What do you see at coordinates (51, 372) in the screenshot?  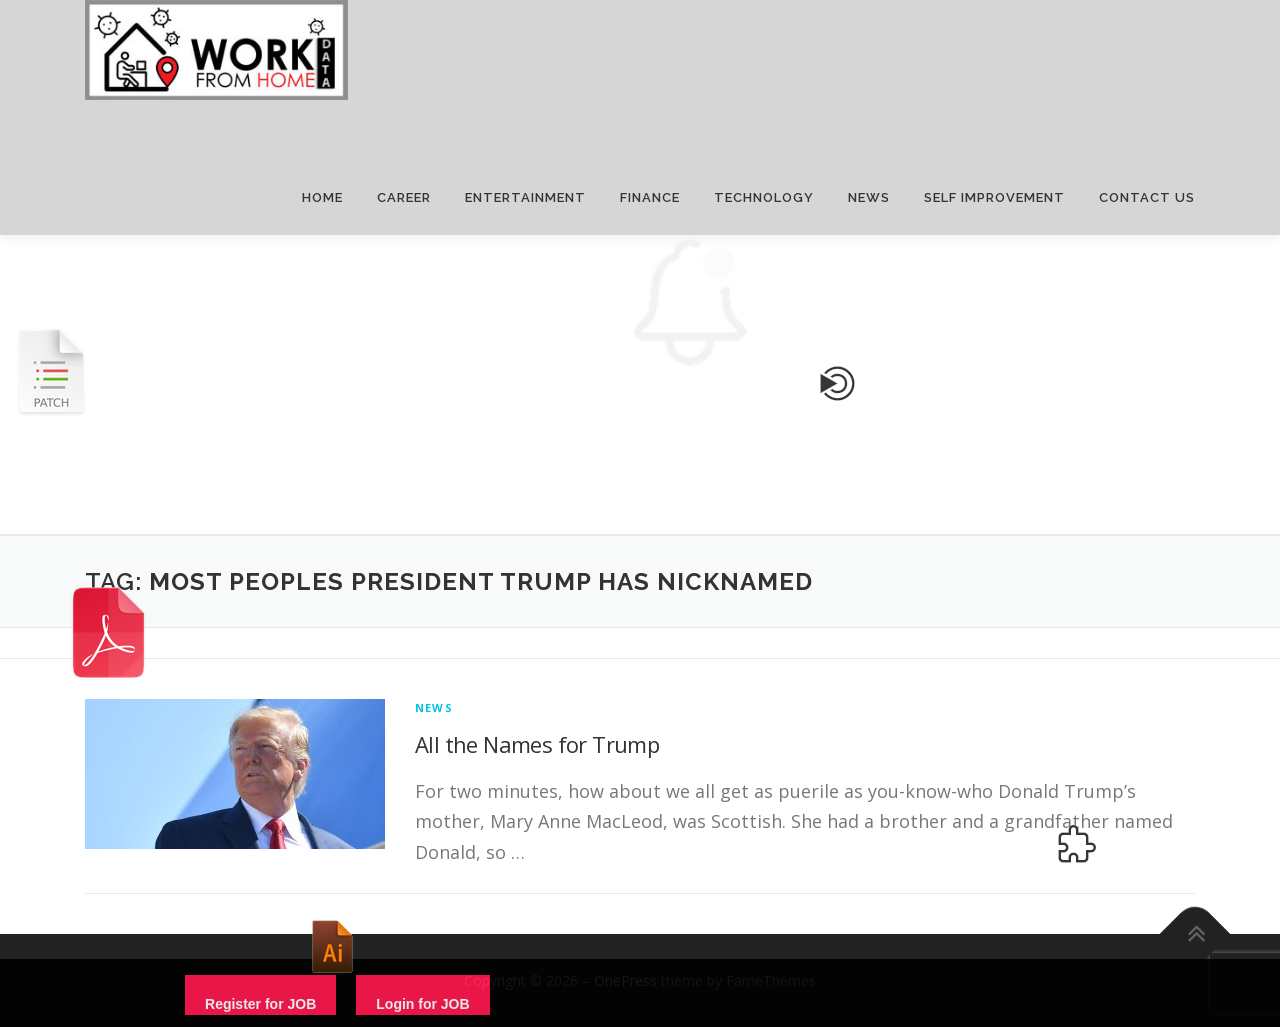 I see `a patch or diff file containing code changes` at bounding box center [51, 372].